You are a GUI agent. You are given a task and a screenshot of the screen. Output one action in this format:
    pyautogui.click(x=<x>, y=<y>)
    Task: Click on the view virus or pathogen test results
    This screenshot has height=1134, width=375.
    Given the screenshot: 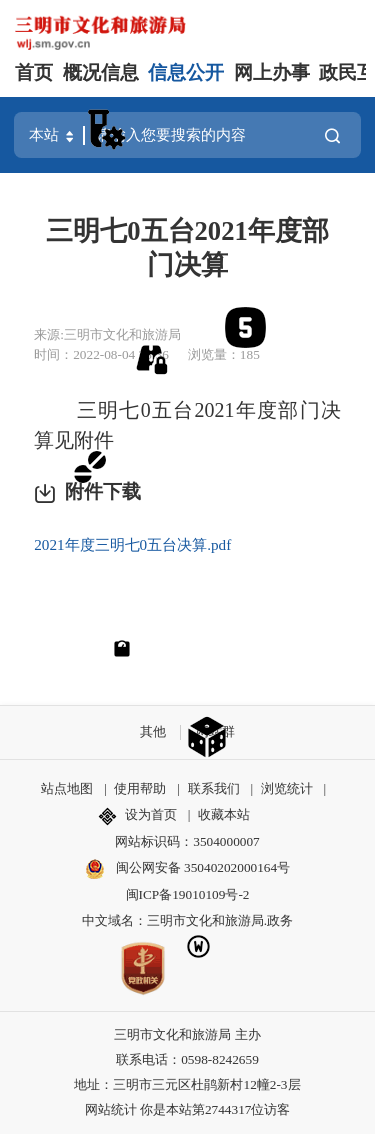 What is the action you would take?
    pyautogui.click(x=104, y=128)
    